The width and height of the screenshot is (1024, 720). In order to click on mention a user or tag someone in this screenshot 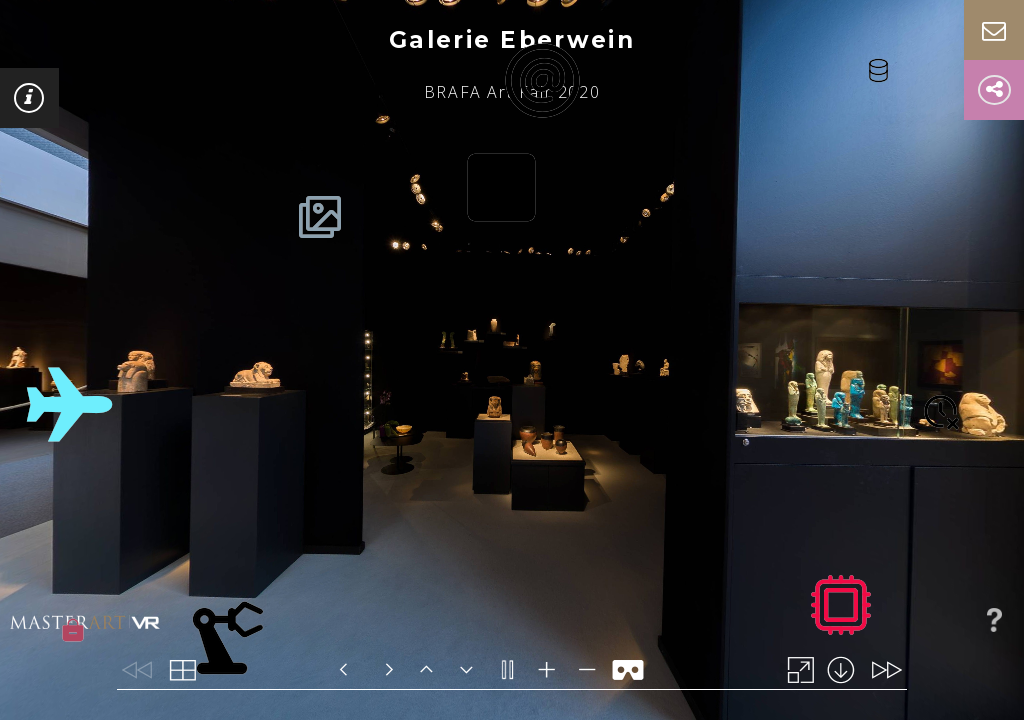, I will do `click(542, 80)`.